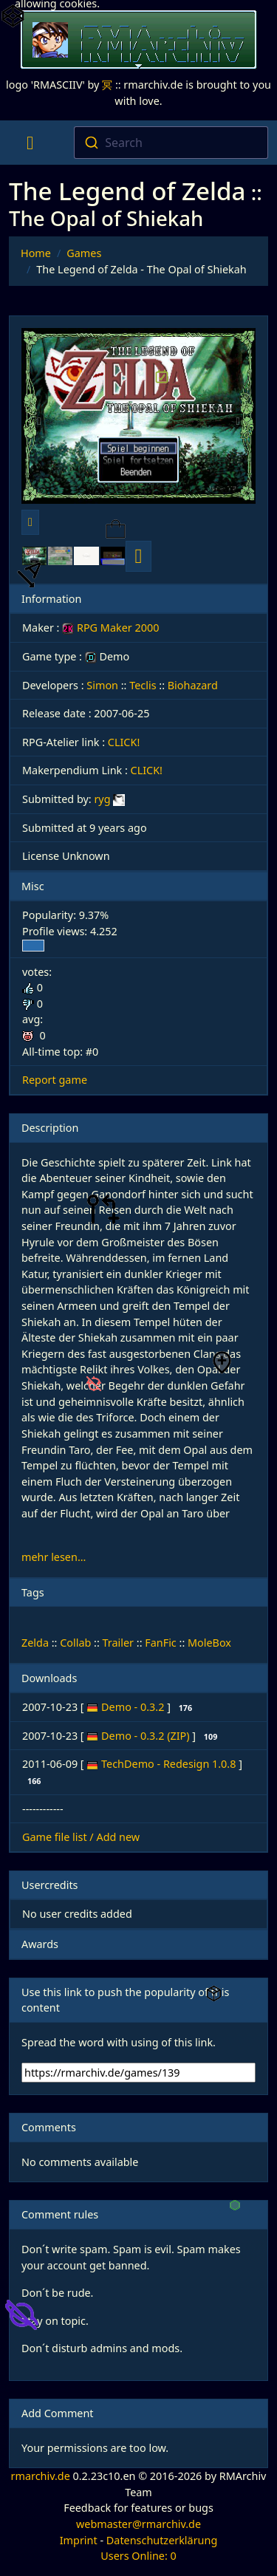 Image resolution: width=277 pixels, height=2576 pixels. What do you see at coordinates (235, 2205) in the screenshot?
I see `generic shape or container element` at bounding box center [235, 2205].